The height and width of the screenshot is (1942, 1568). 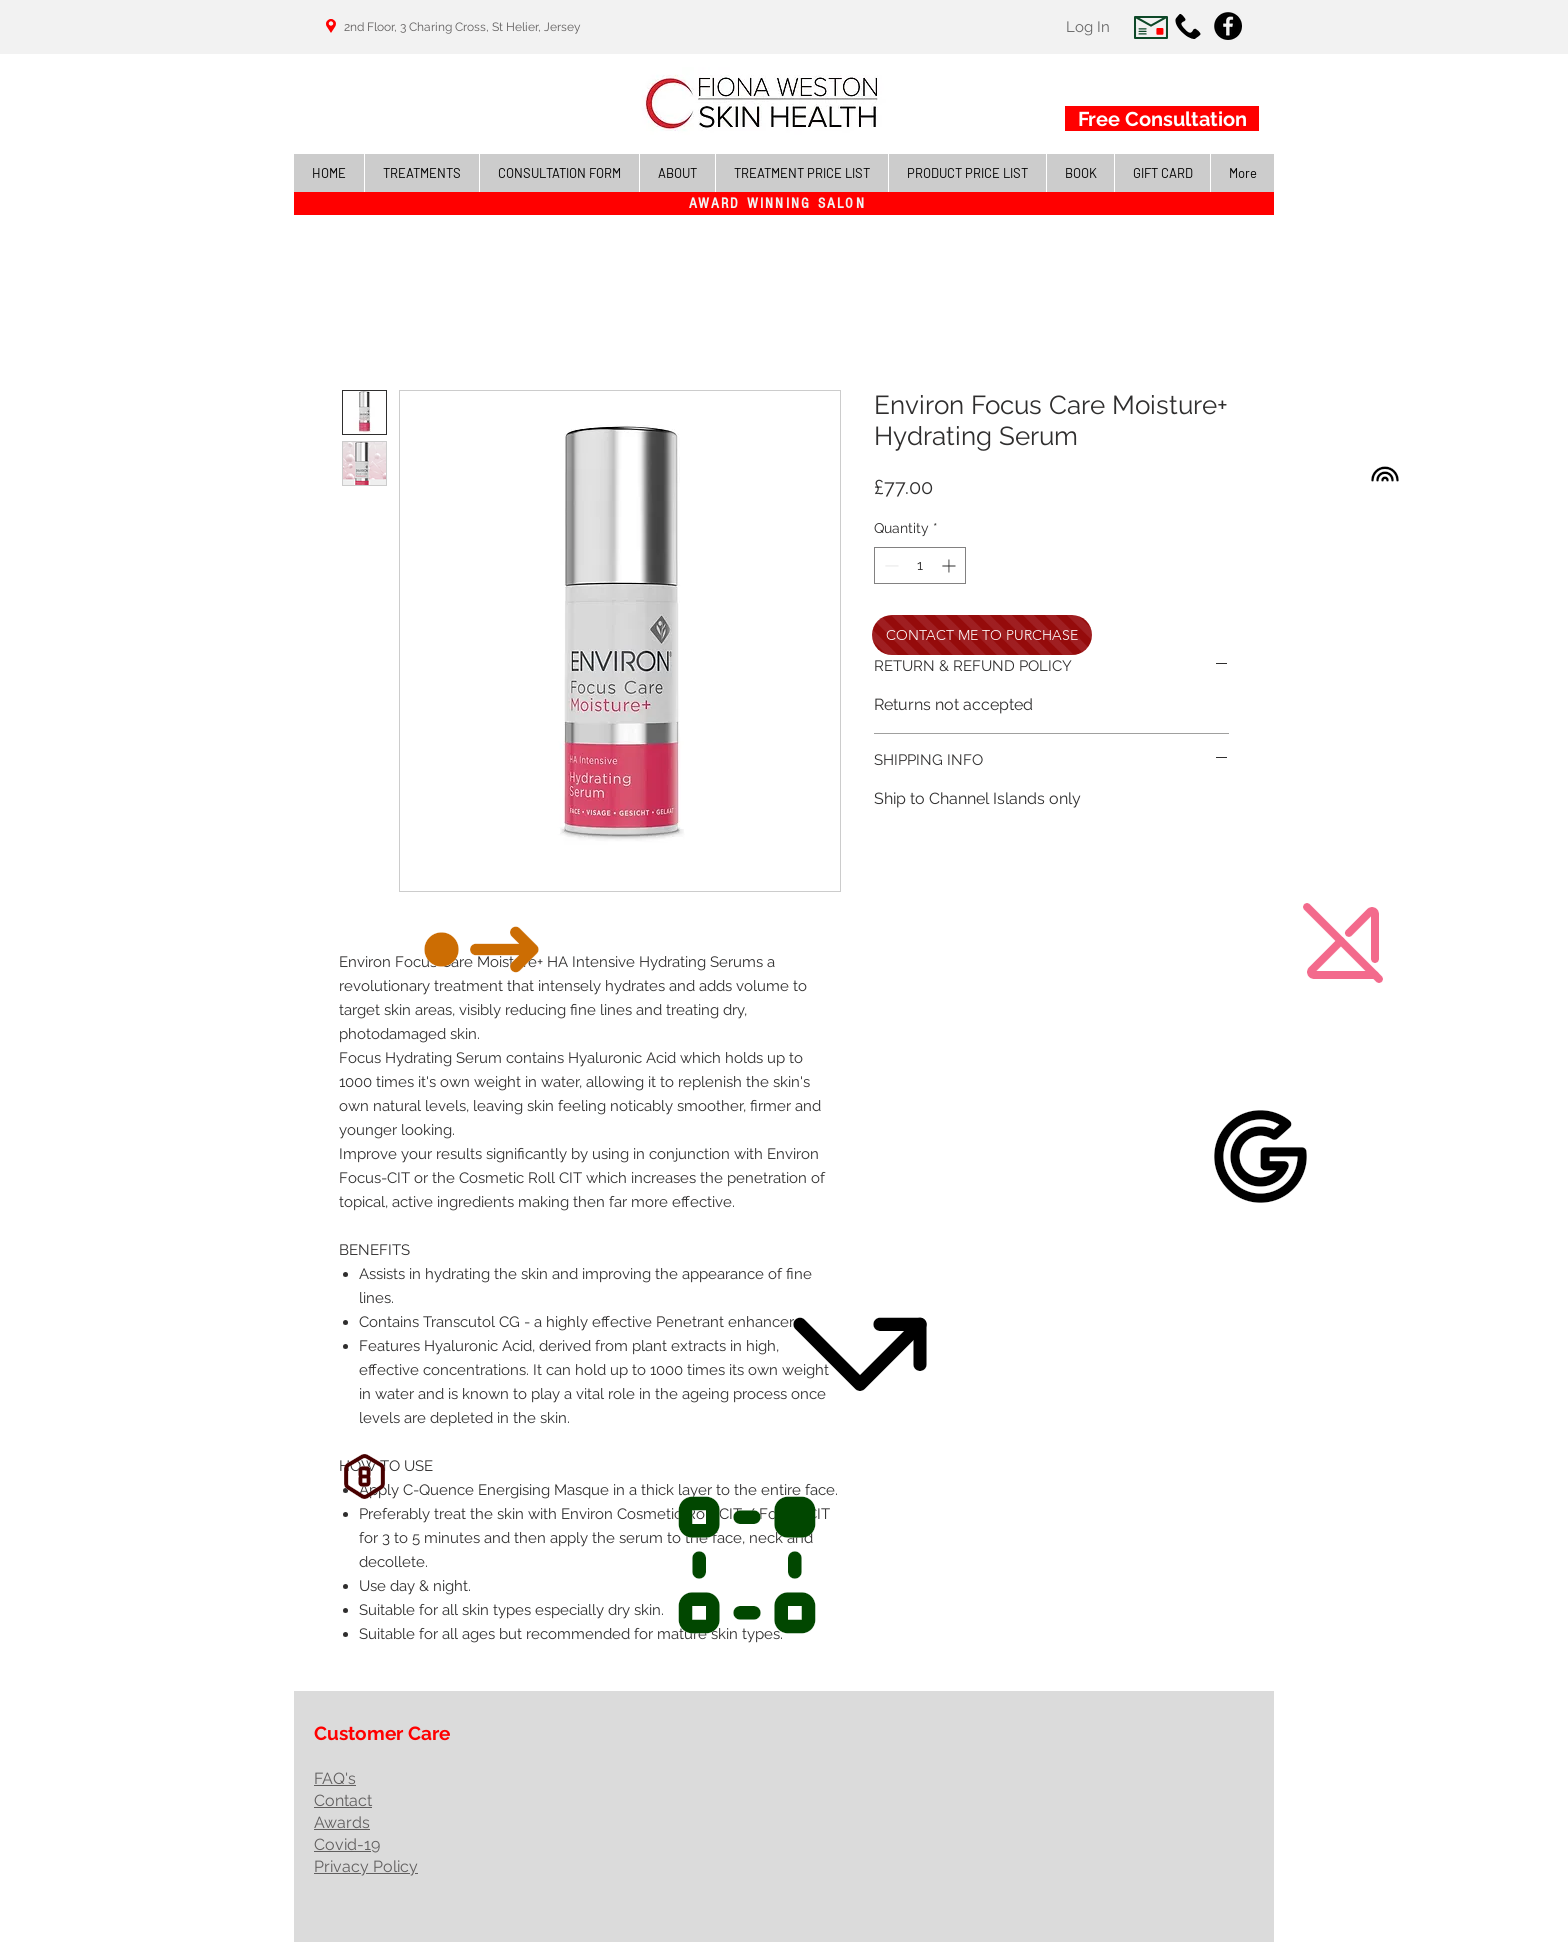 What do you see at coordinates (860, 1351) in the screenshot?
I see `reply to a message or thread` at bounding box center [860, 1351].